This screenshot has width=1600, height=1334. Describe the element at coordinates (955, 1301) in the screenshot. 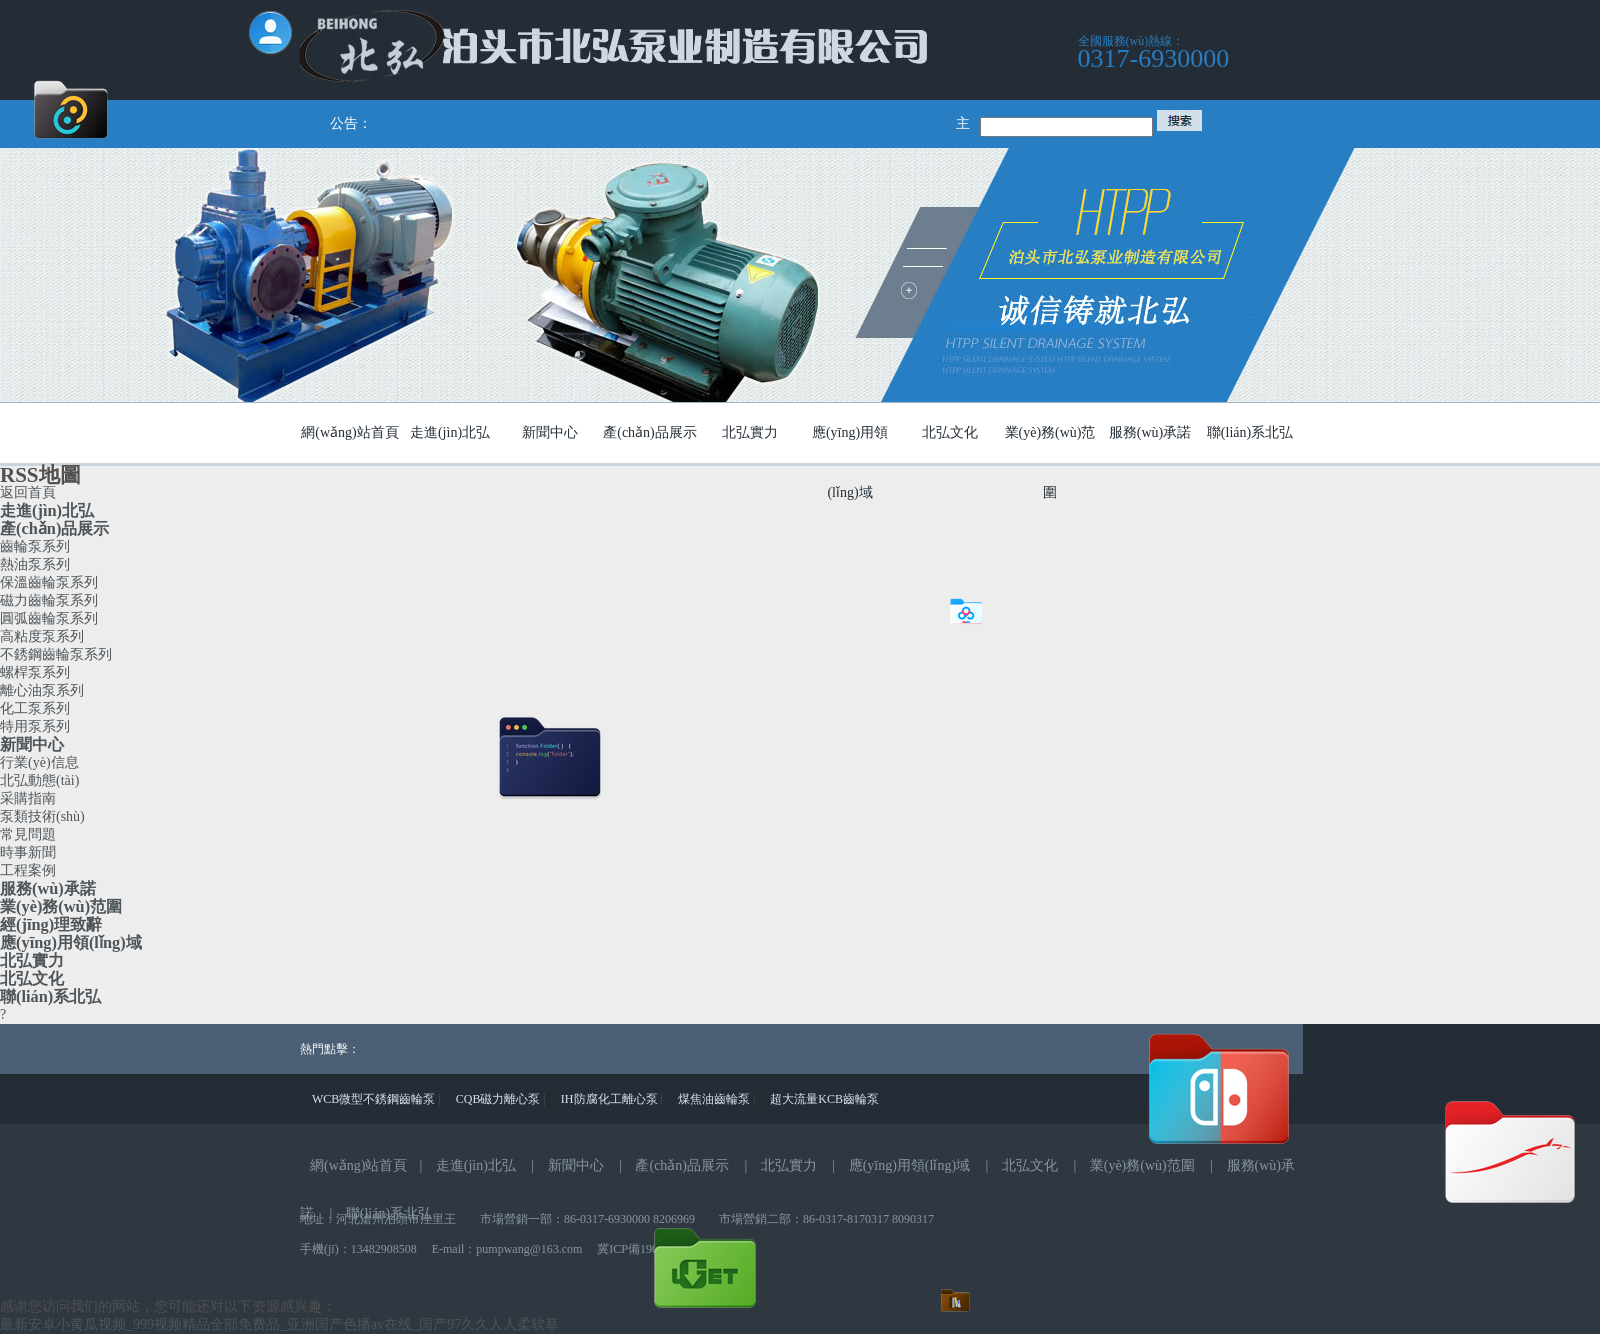

I see `open calibre e-book library folder` at that location.